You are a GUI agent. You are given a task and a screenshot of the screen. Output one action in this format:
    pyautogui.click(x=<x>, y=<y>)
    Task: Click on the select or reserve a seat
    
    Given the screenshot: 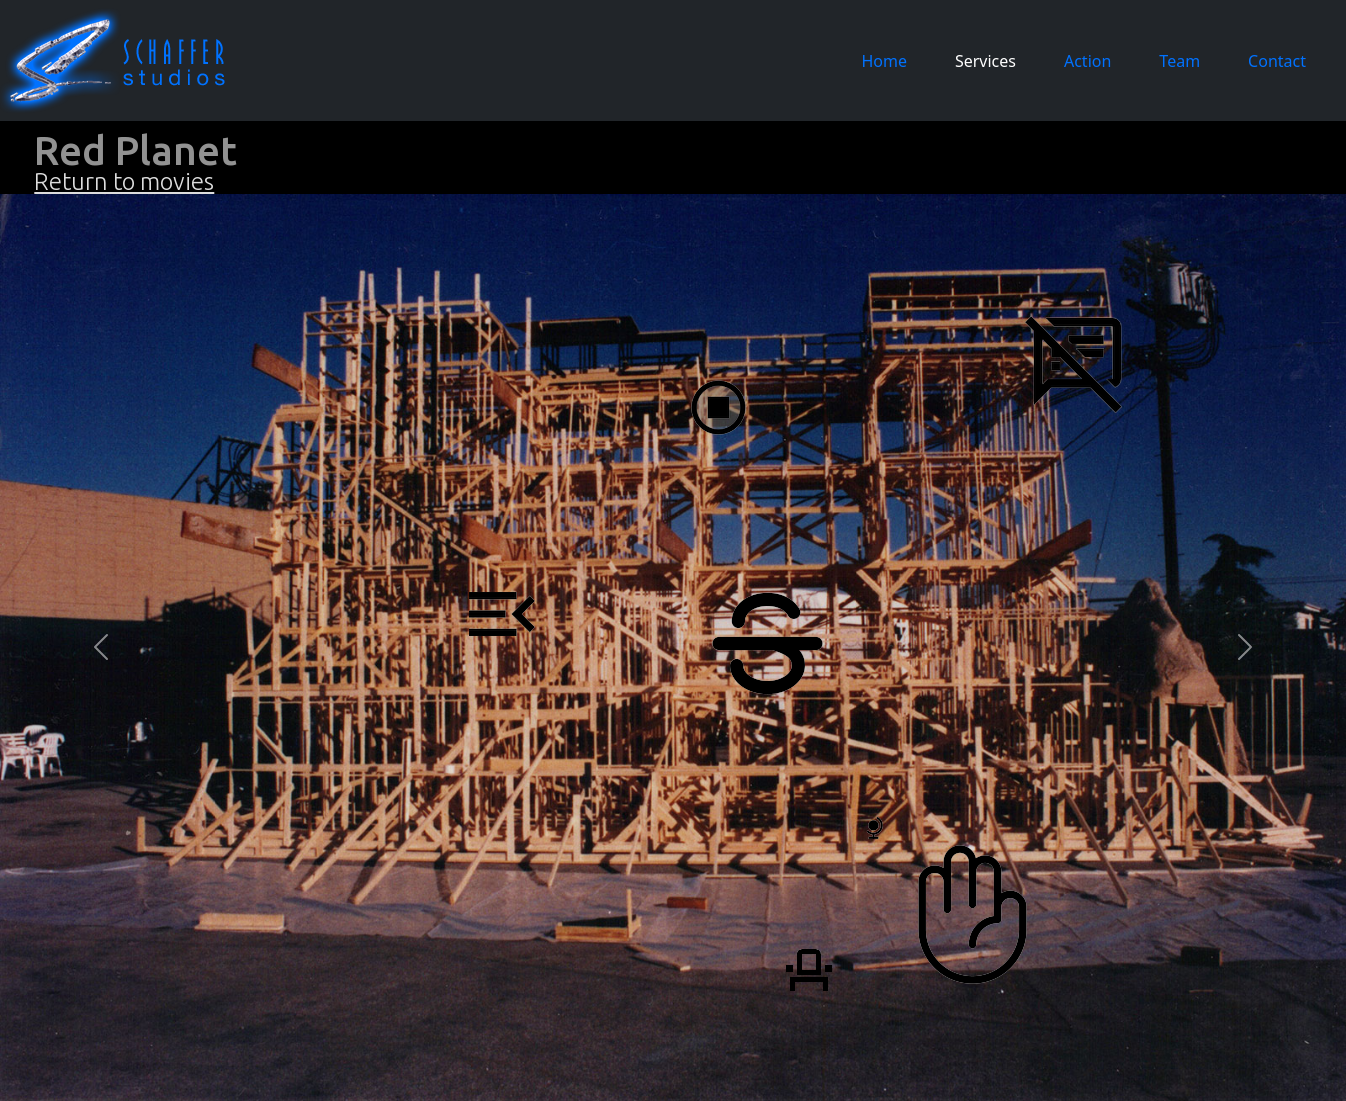 What is the action you would take?
    pyautogui.click(x=809, y=970)
    